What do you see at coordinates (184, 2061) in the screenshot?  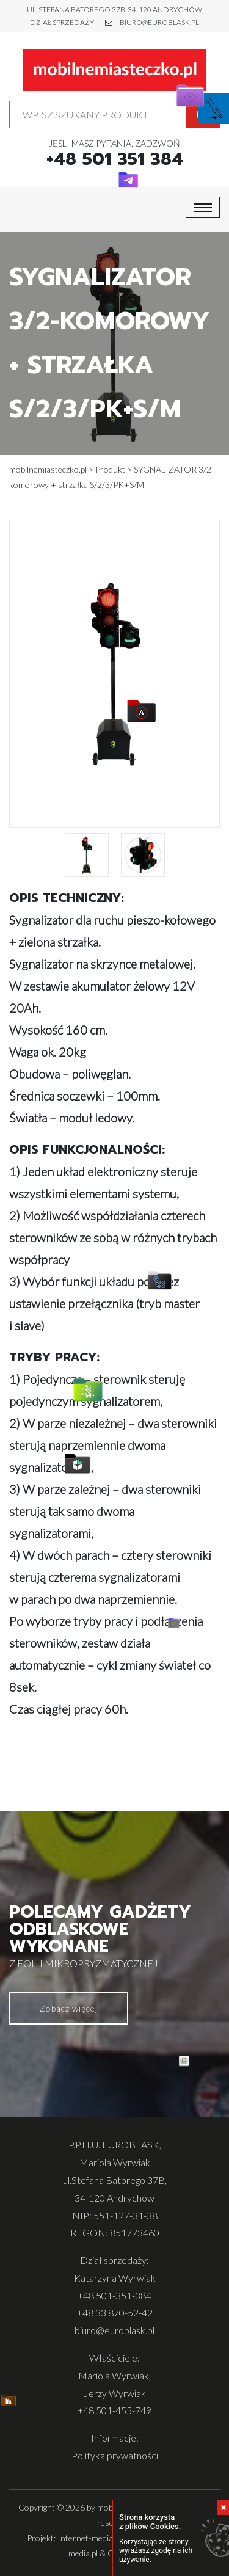 I see `indicates a locked or read-only file` at bounding box center [184, 2061].